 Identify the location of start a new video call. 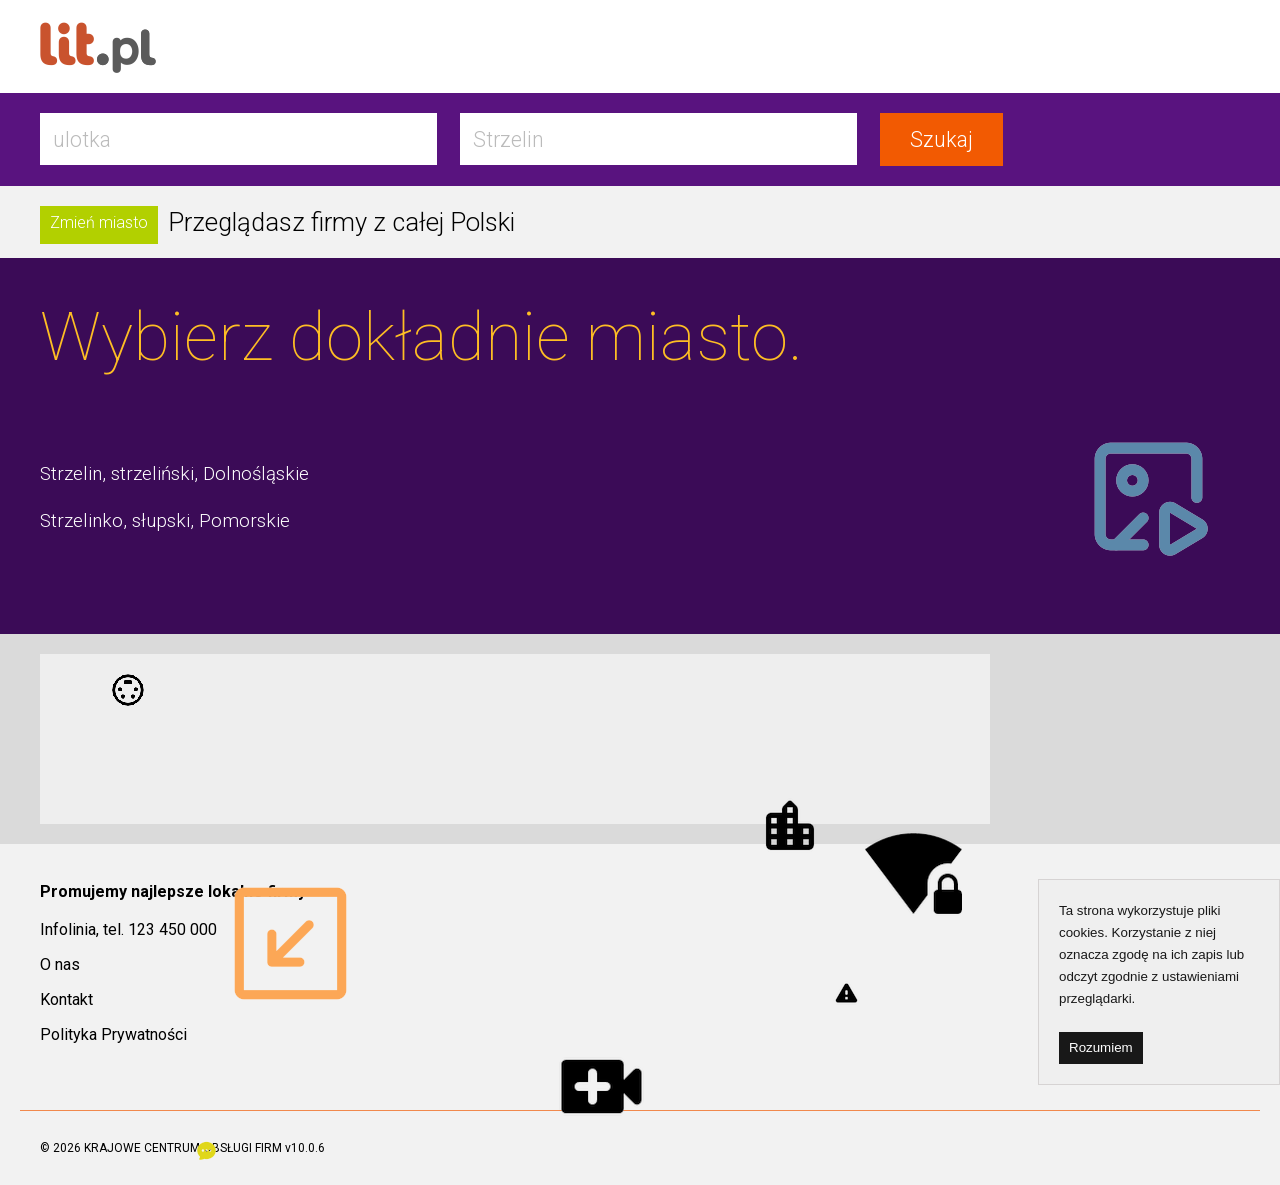
(601, 1086).